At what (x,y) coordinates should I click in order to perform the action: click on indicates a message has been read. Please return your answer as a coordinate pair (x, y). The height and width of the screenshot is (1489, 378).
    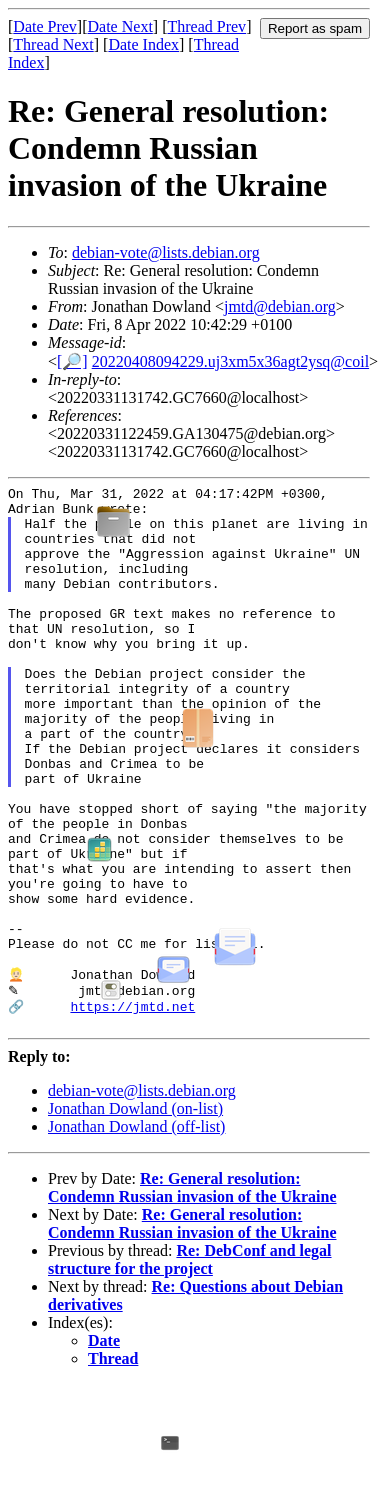
    Looking at the image, I should click on (235, 949).